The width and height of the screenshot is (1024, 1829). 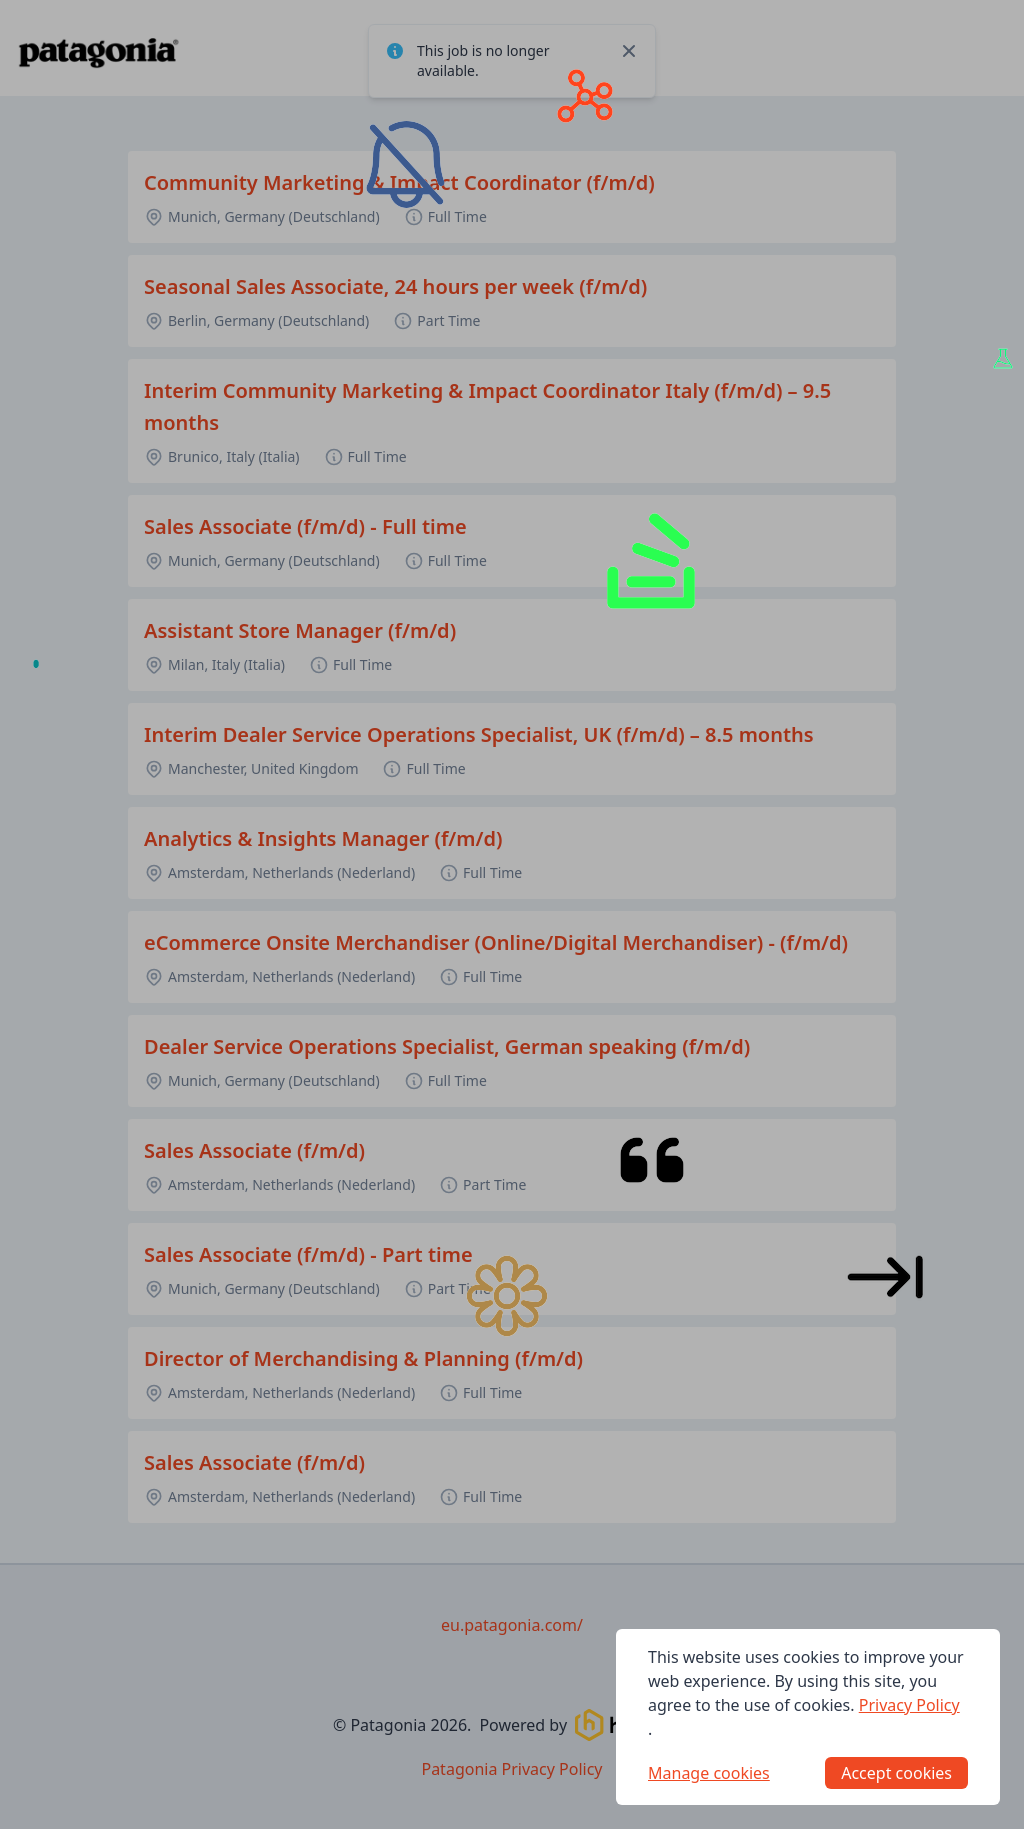 What do you see at coordinates (585, 97) in the screenshot?
I see `view network graph or connections` at bounding box center [585, 97].